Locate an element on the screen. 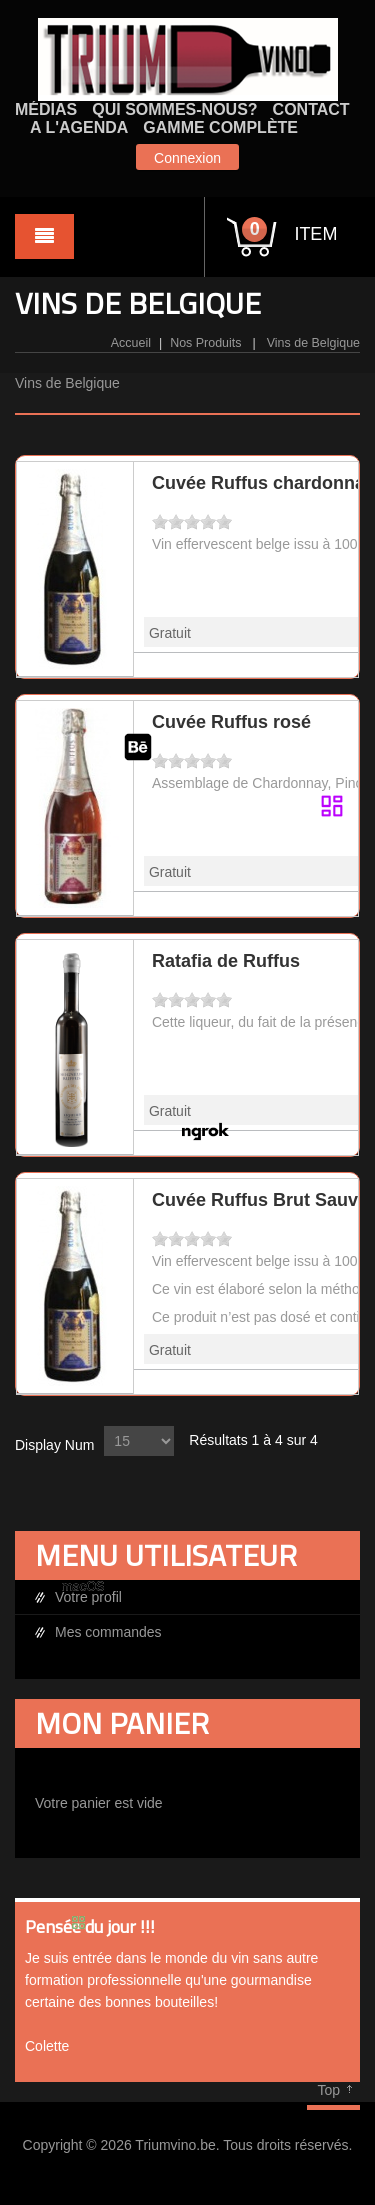 This screenshot has width=375, height=2205. indicates macOS operating system compatibility is located at coordinates (83, 1586).